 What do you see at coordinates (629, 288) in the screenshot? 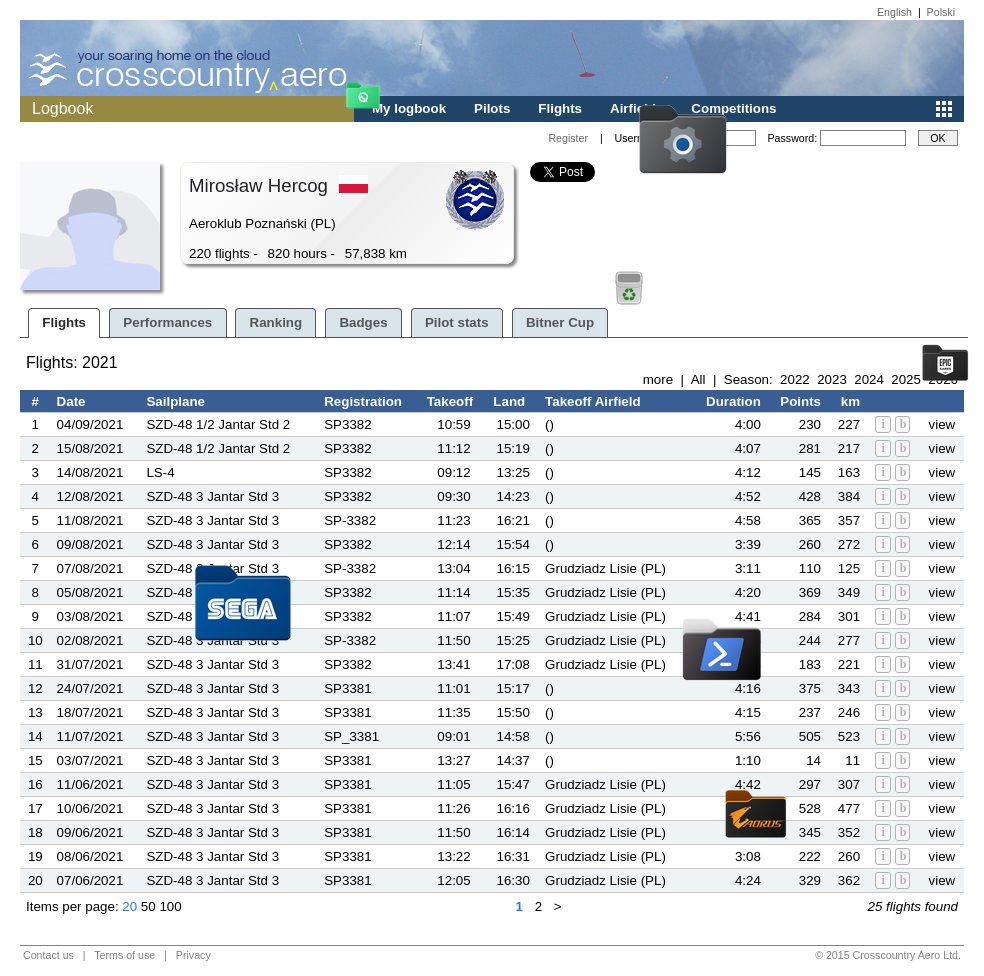
I see `open the trash or recycle bin` at bounding box center [629, 288].